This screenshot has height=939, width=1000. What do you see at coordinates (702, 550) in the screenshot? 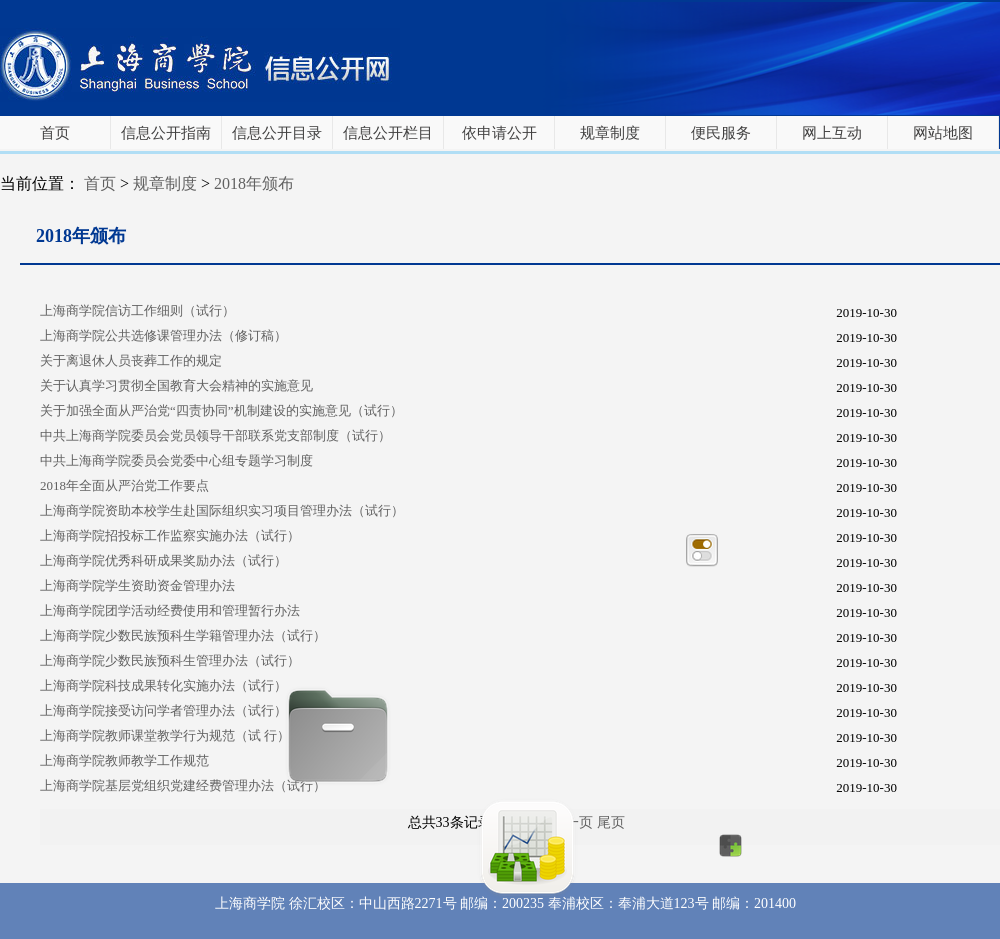
I see `open system tweaks or settings customization` at bounding box center [702, 550].